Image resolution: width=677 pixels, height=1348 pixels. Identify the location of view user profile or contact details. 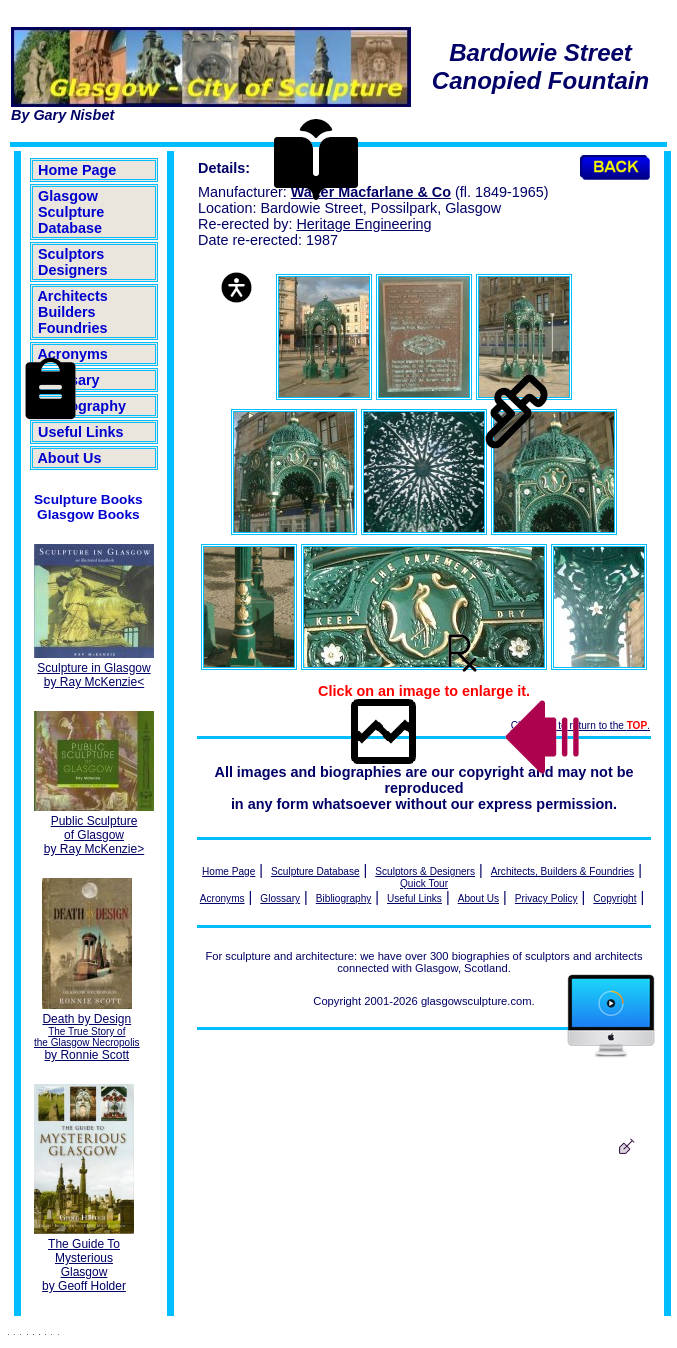
(316, 158).